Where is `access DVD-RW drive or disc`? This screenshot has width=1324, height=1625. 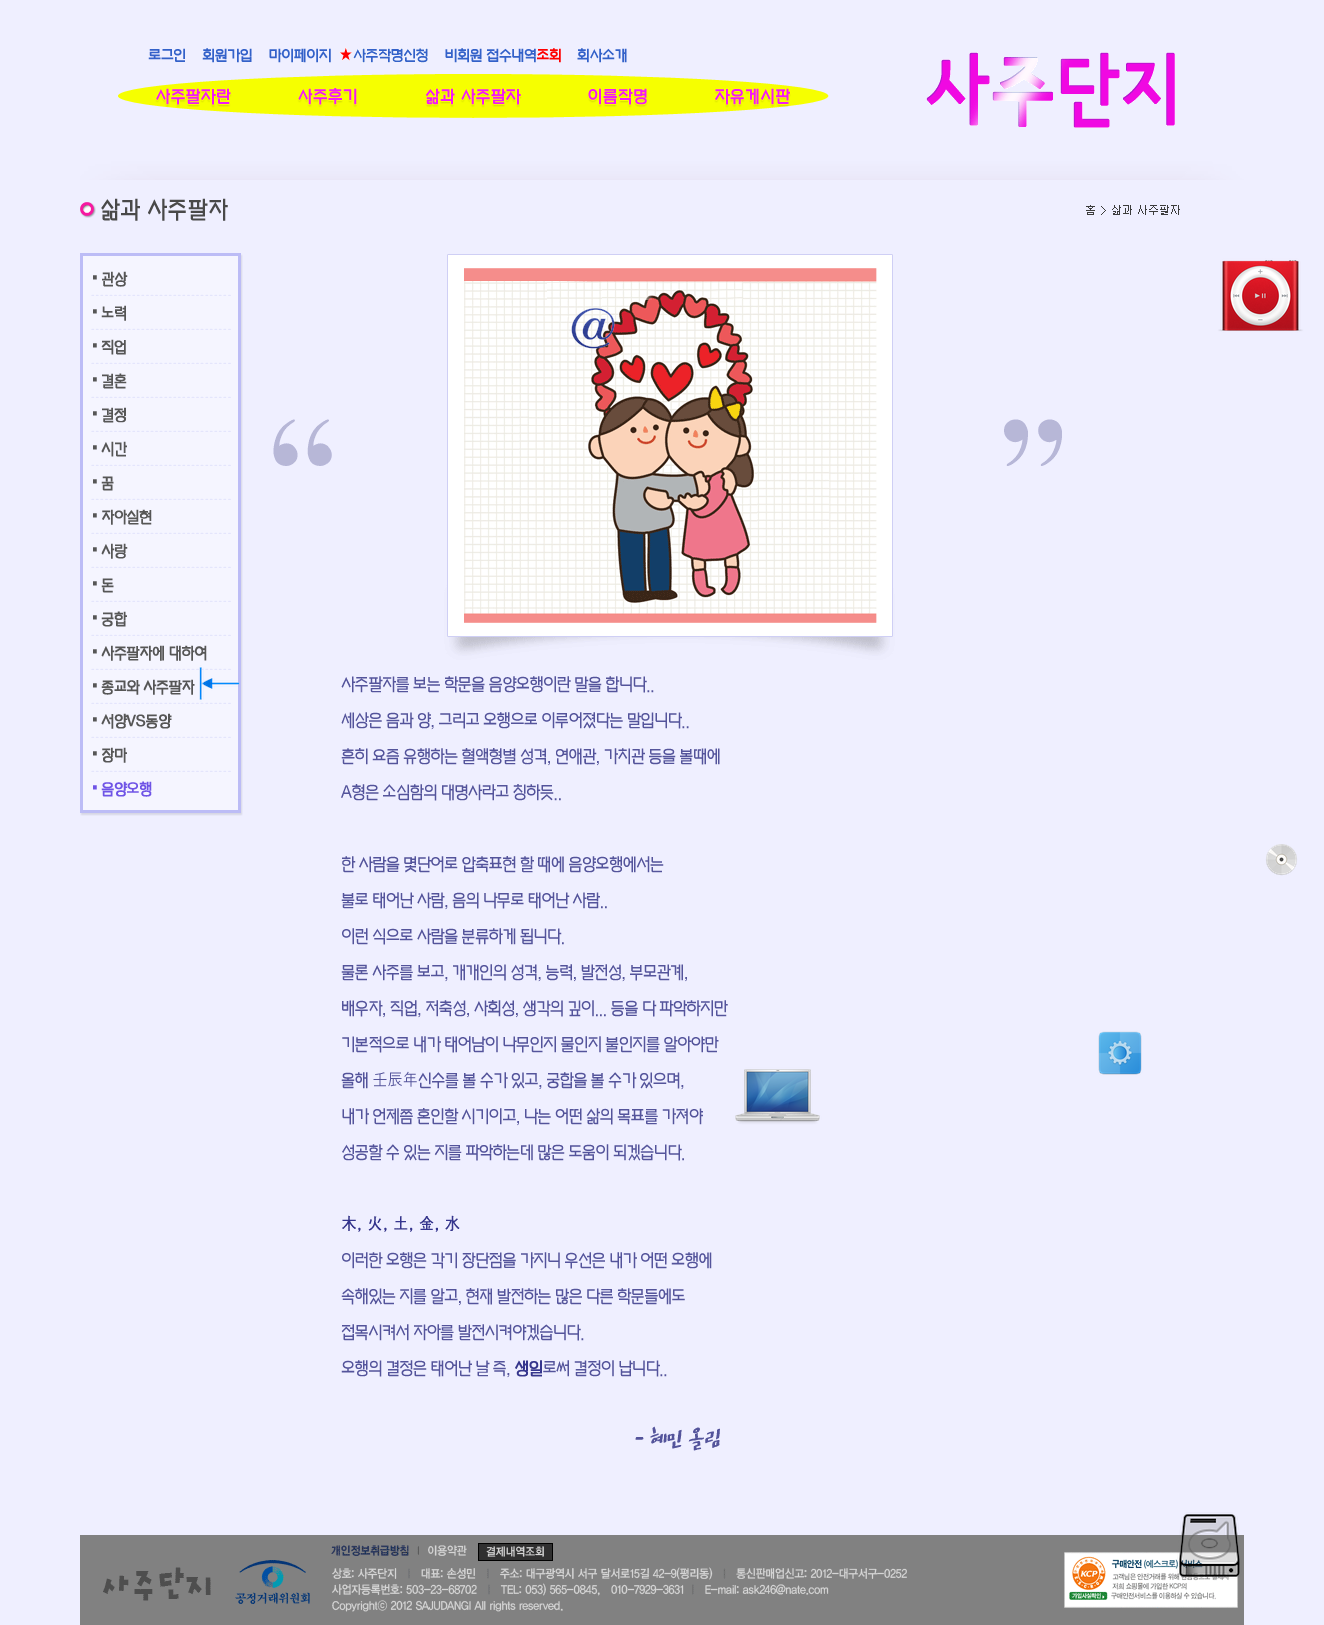 access DVD-RW drive or disc is located at coordinates (1281, 859).